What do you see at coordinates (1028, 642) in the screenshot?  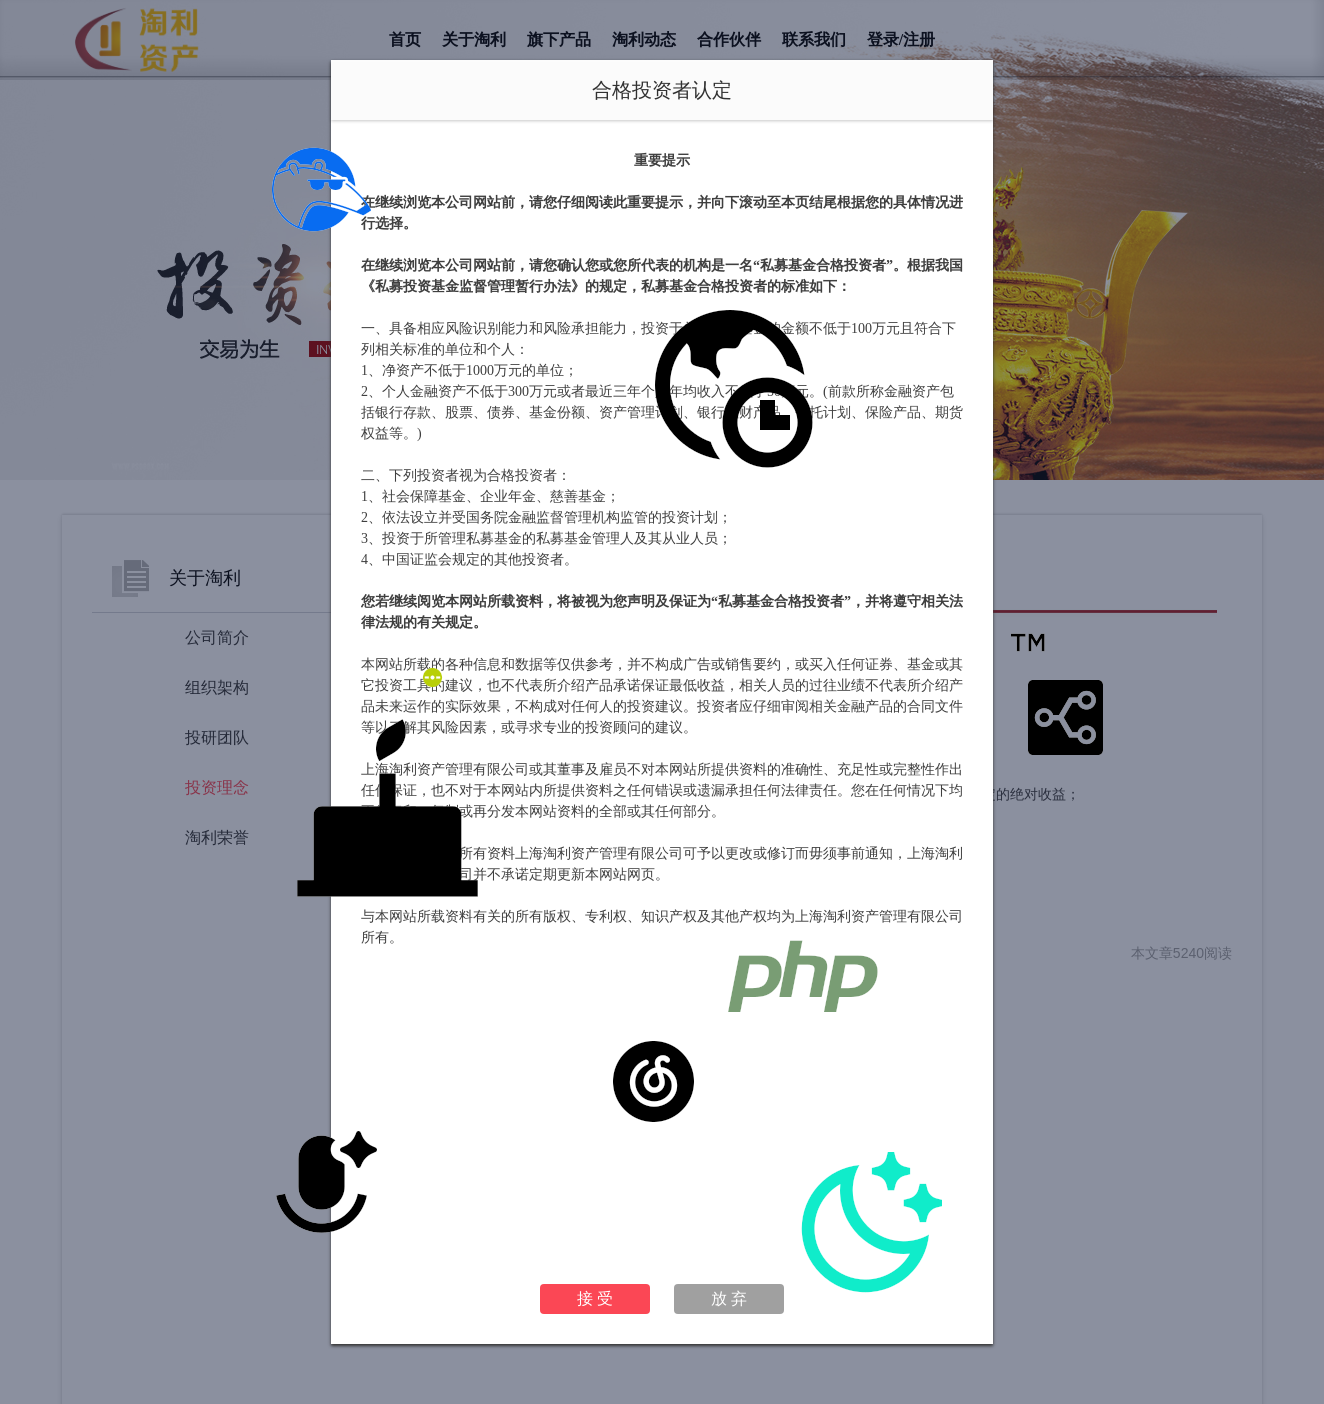 I see `indicates trademarked content or branding` at bounding box center [1028, 642].